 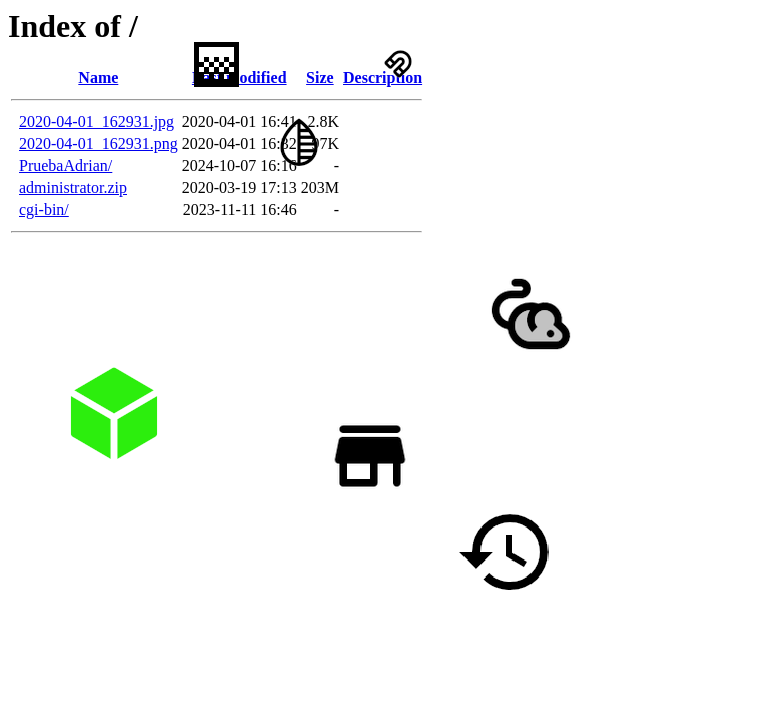 I want to click on request pest control services for rodents, so click(x=531, y=314).